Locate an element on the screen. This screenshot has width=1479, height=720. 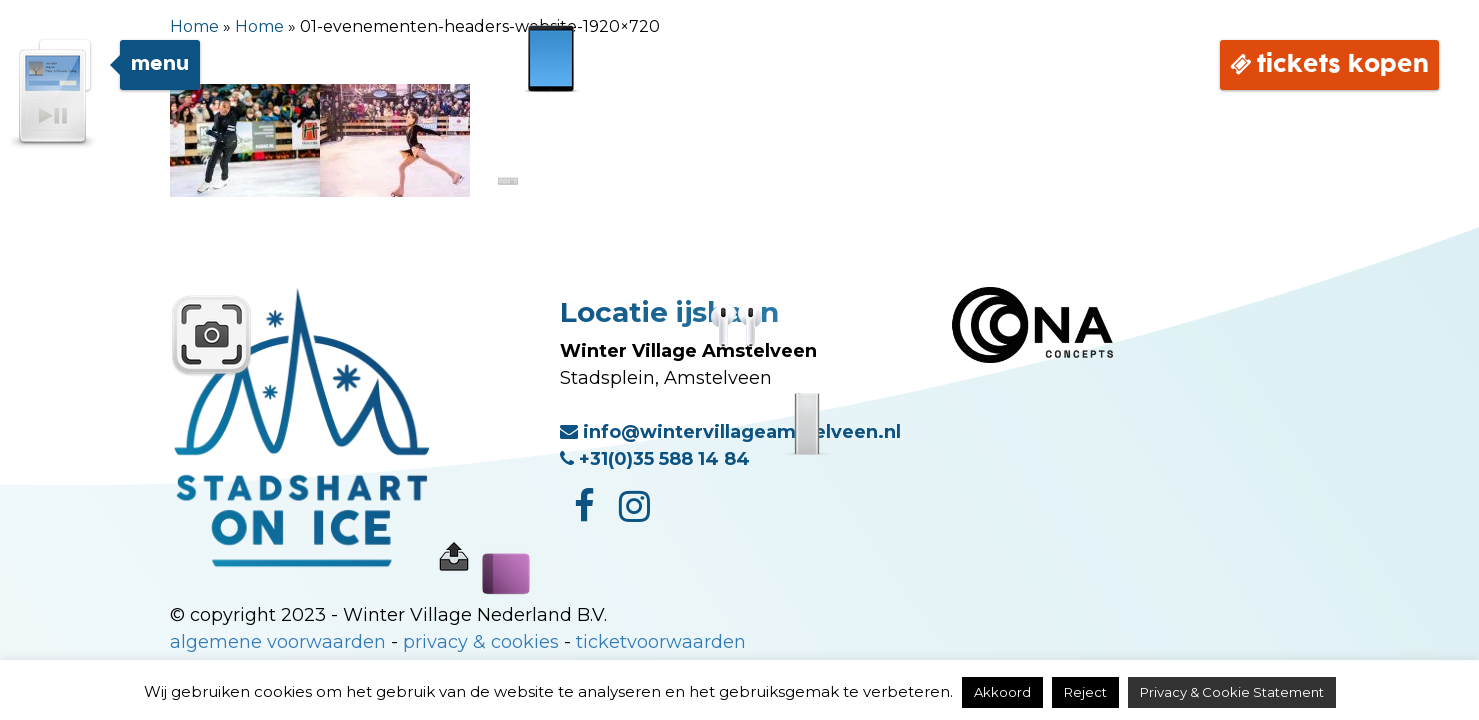
access the desktop folder is located at coordinates (506, 572).